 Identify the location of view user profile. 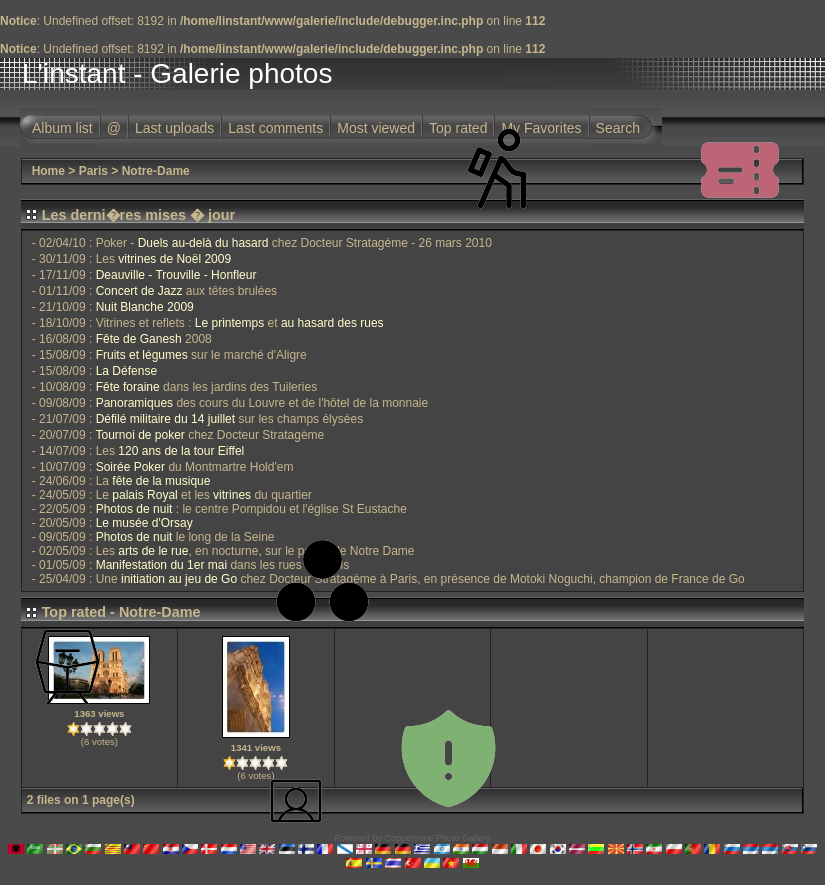
(296, 801).